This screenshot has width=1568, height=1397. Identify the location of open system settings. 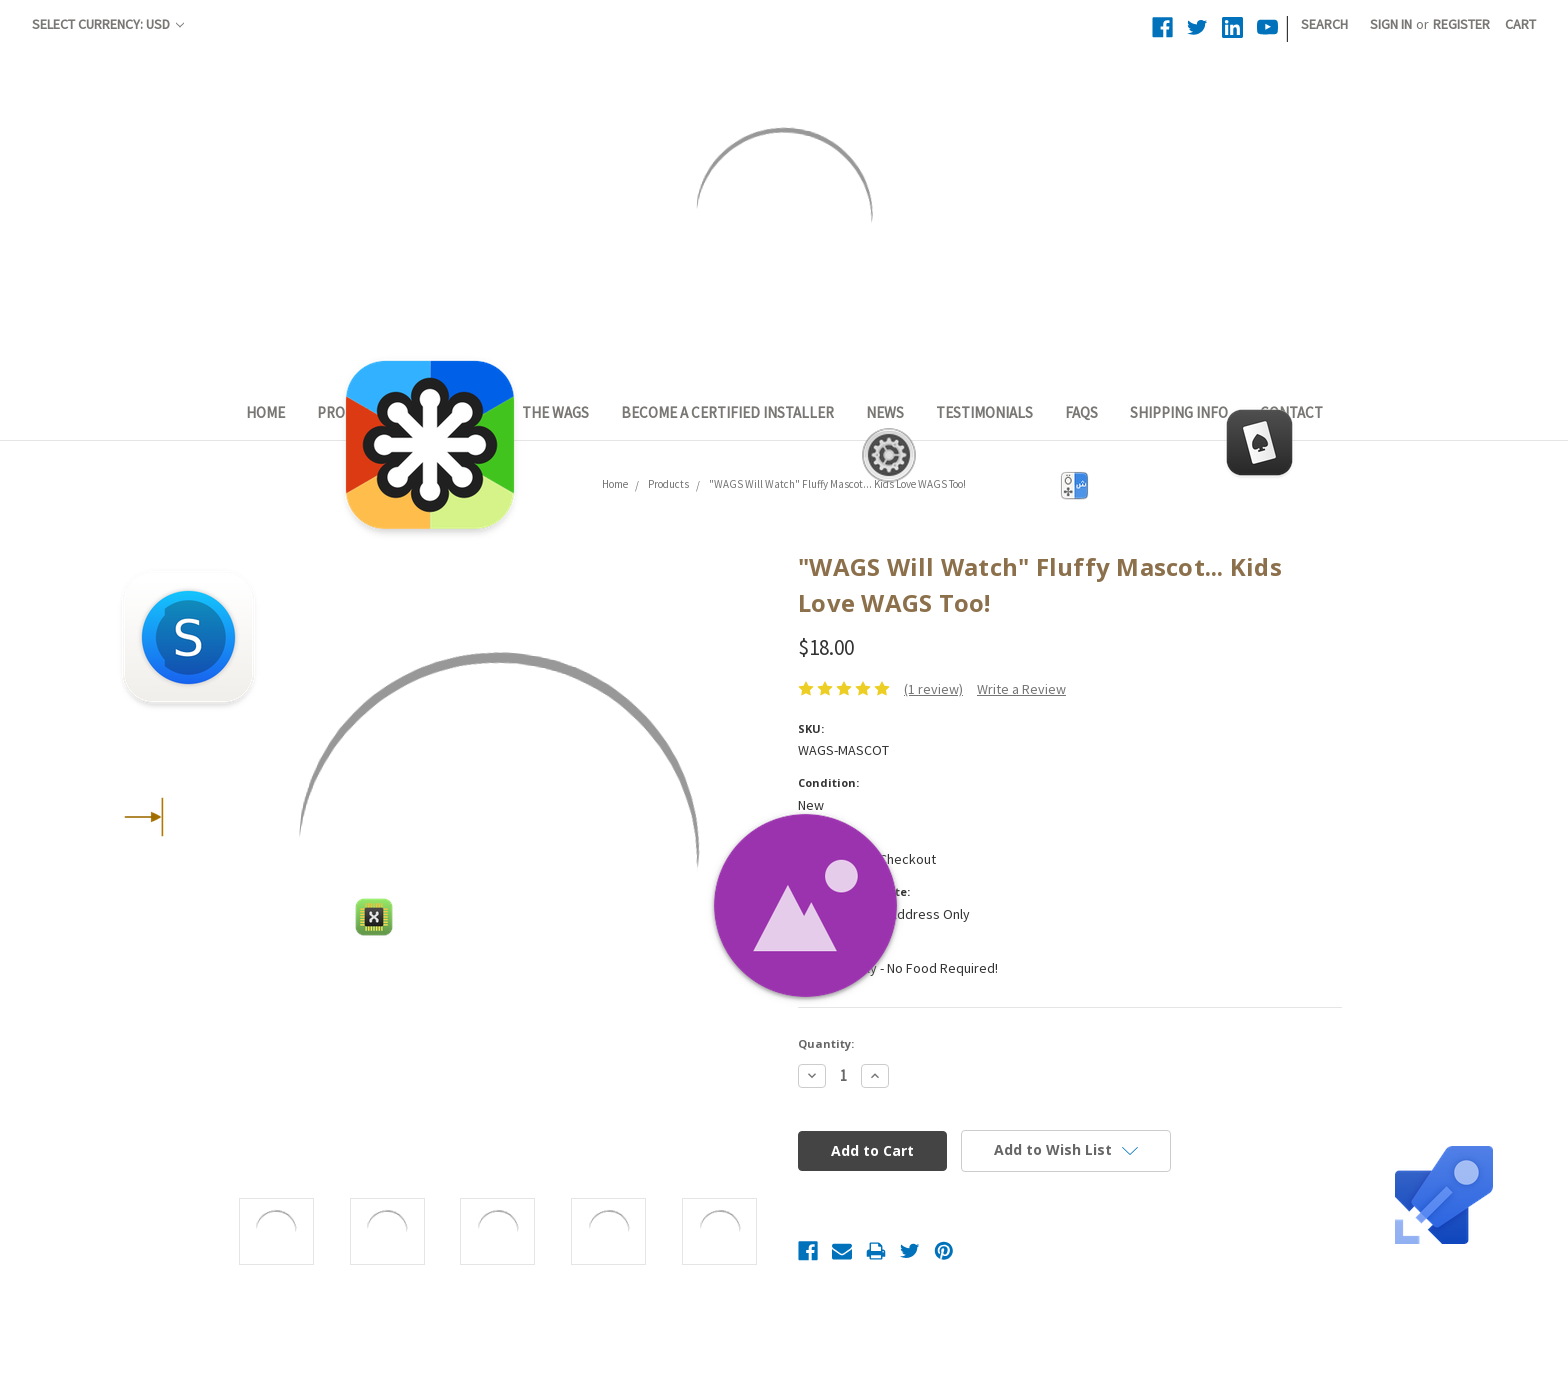
(889, 455).